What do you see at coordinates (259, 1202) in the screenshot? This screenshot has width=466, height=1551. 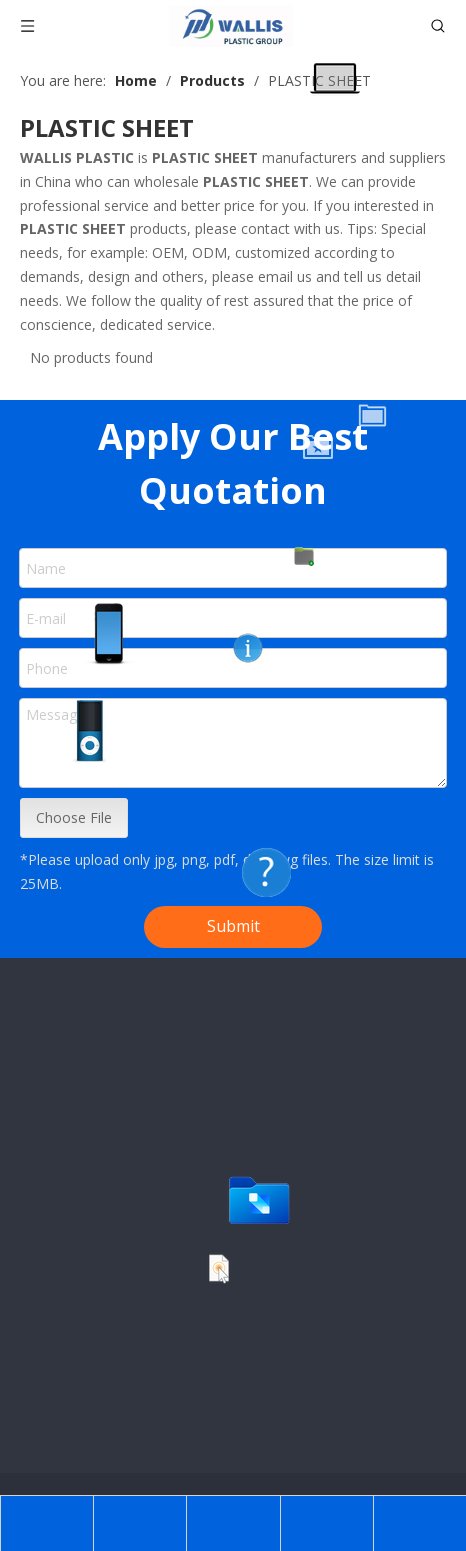 I see `open wondershare mirrorgo files folder` at bounding box center [259, 1202].